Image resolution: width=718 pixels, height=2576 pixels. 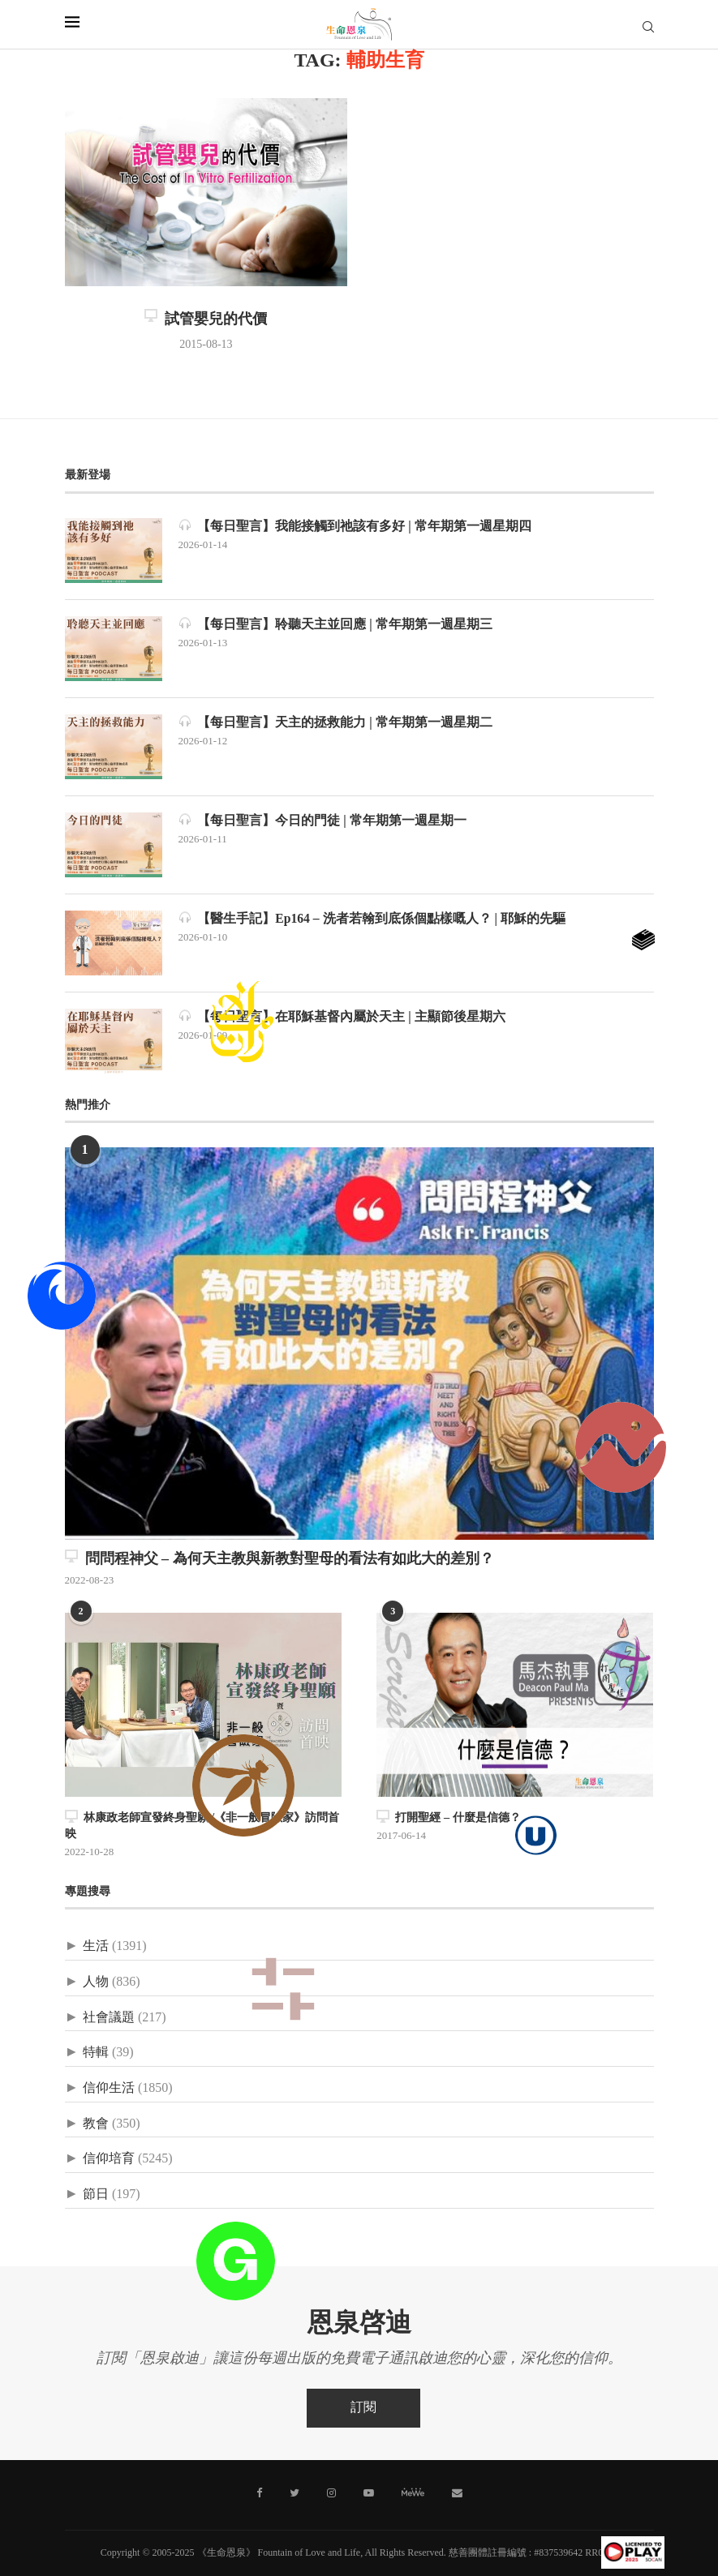 I want to click on open BookStack documentation platform, so click(x=643, y=940).